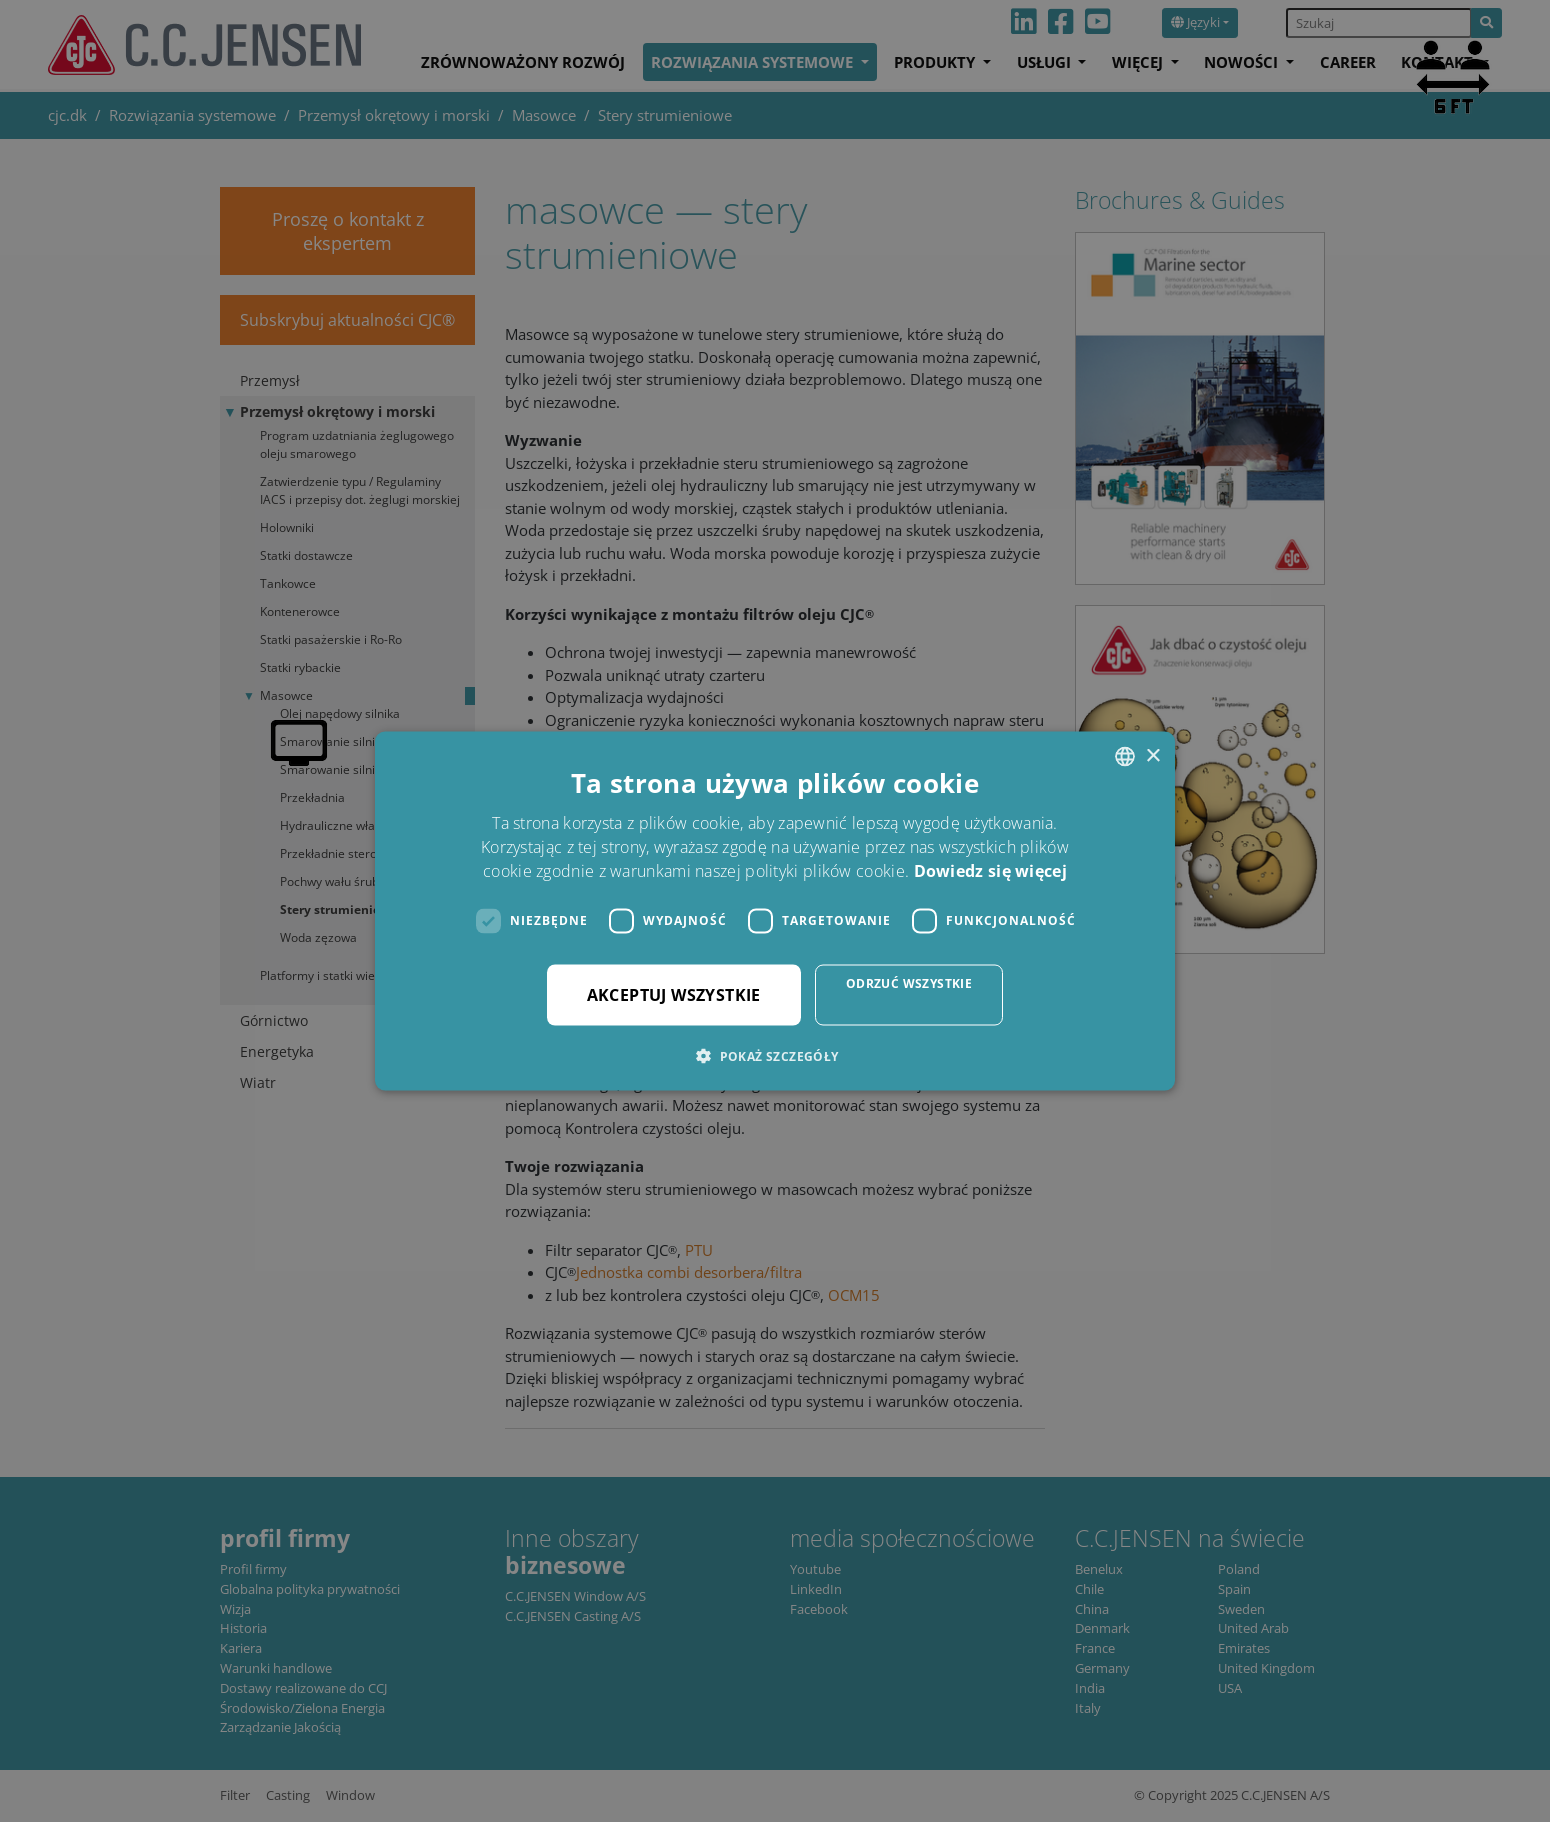  Describe the element at coordinates (1453, 77) in the screenshot. I see `indicates social distancing requirement of 6 feet` at that location.